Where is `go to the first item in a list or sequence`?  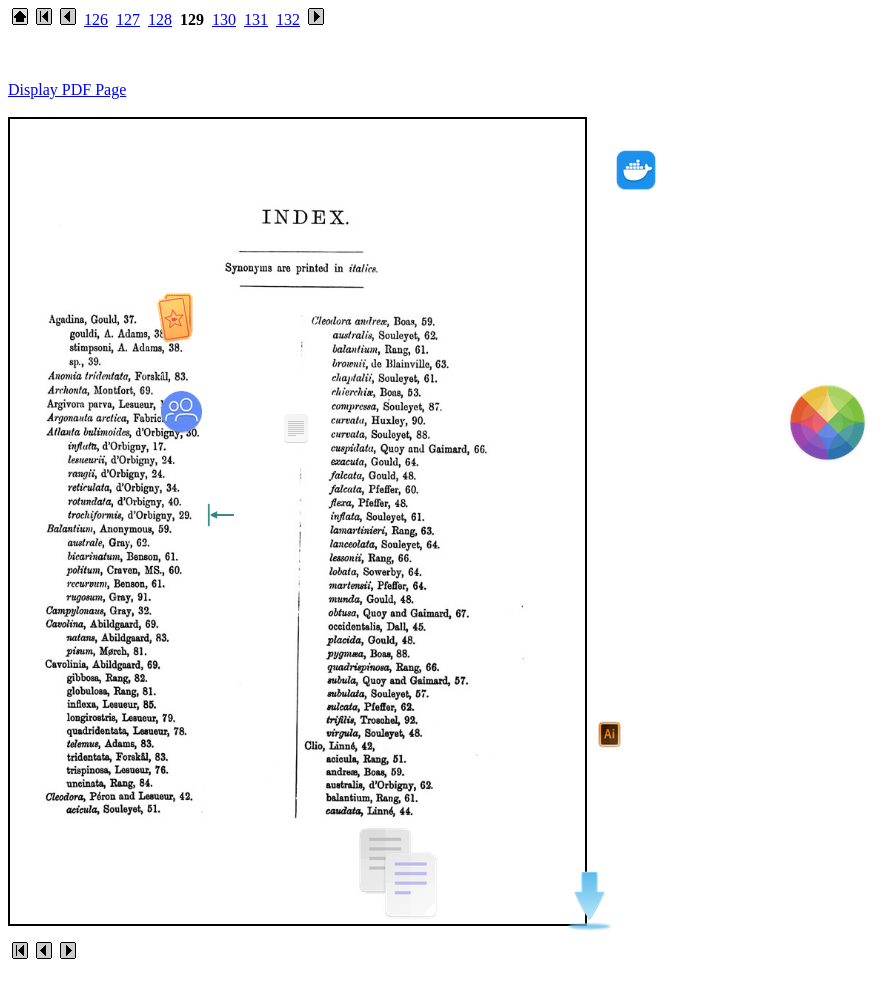 go to the first item in a list or sequence is located at coordinates (221, 515).